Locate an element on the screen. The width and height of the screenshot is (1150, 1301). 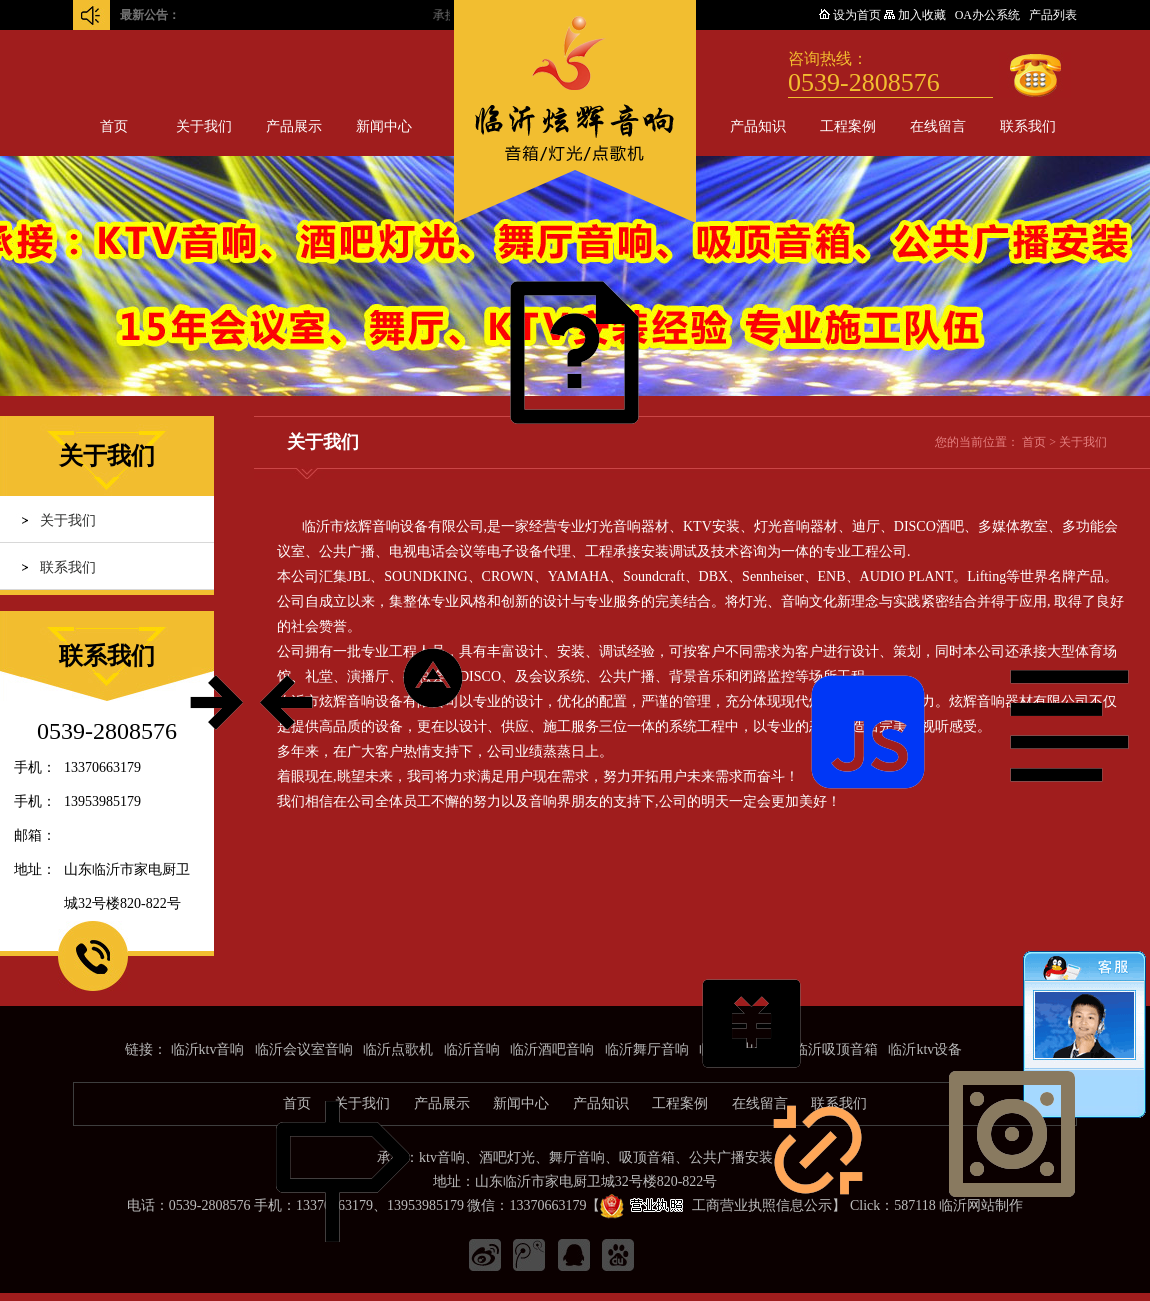
access chinese yuan payment options is located at coordinates (751, 1023).